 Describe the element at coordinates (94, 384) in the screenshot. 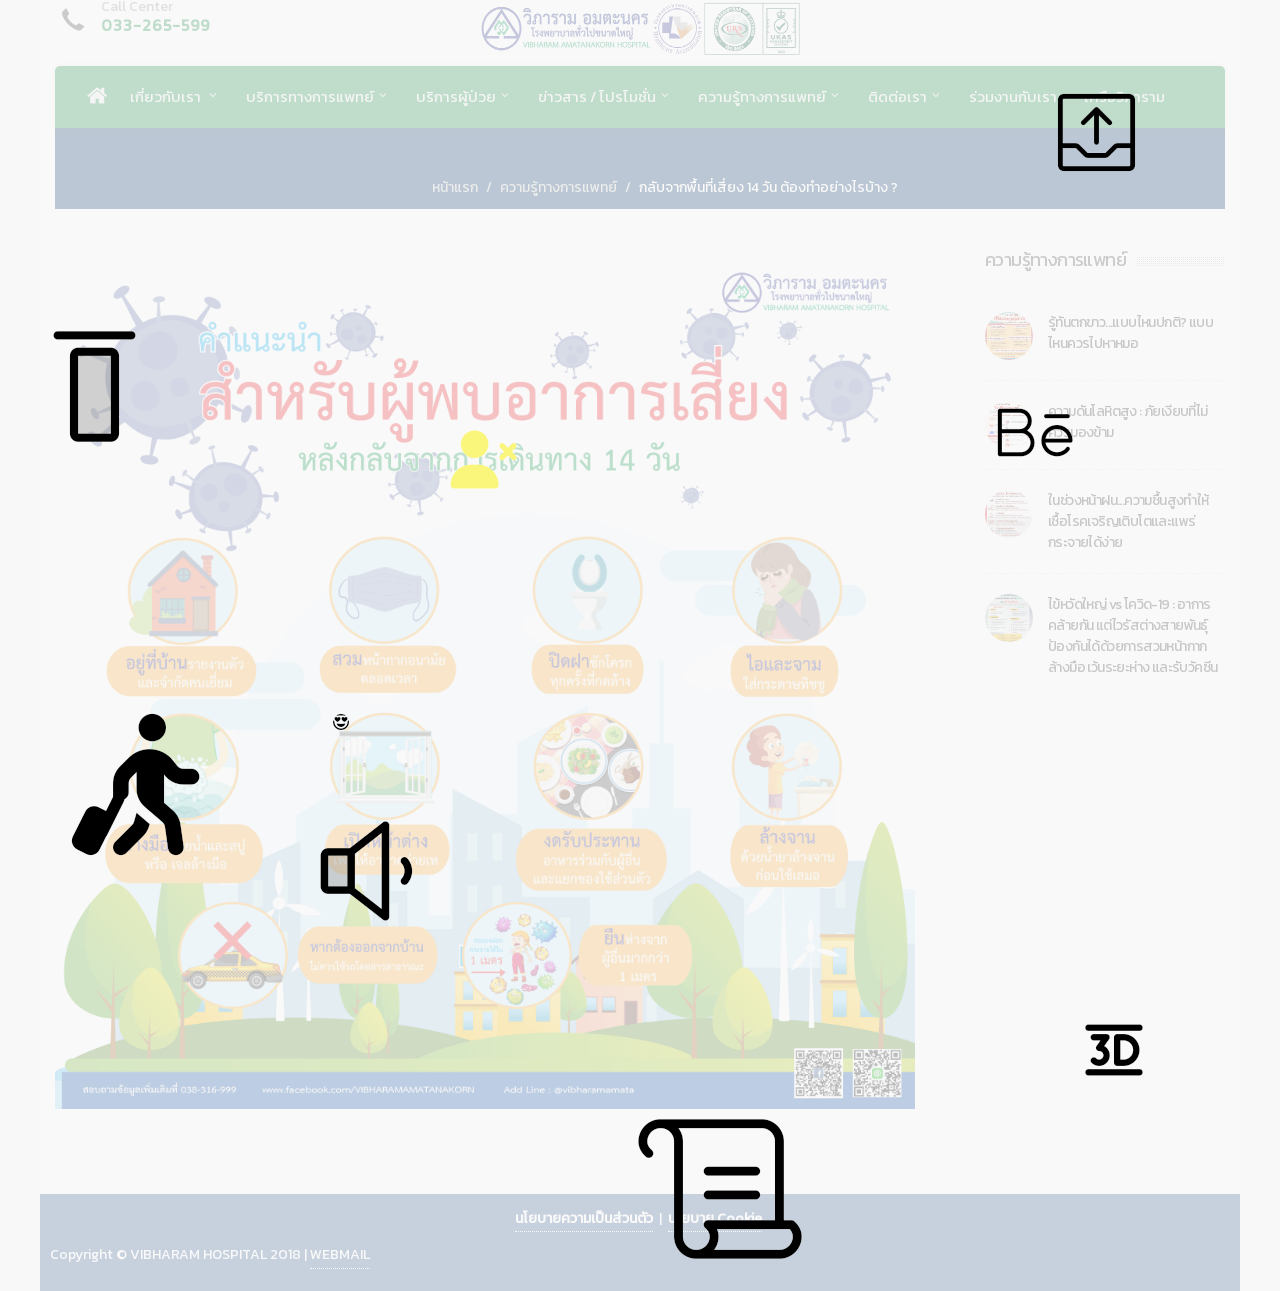

I see `align element to top edge` at that location.